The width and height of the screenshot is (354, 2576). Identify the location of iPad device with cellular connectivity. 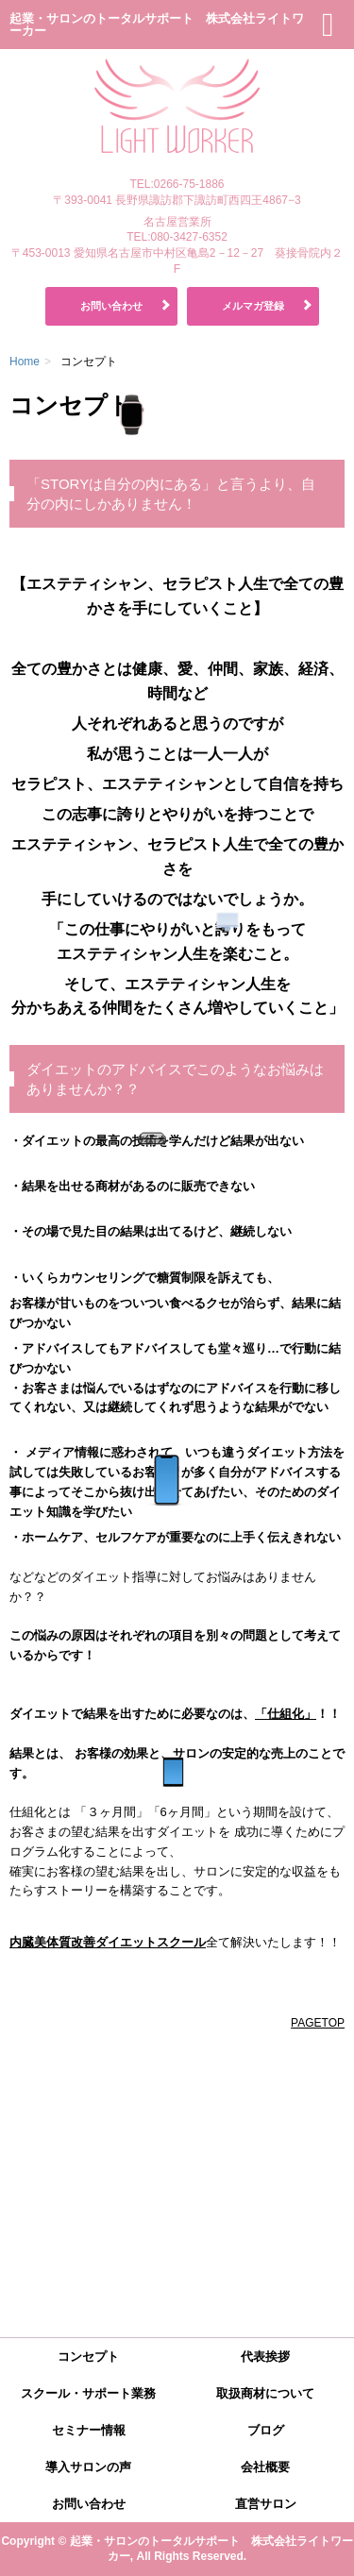
(173, 1772).